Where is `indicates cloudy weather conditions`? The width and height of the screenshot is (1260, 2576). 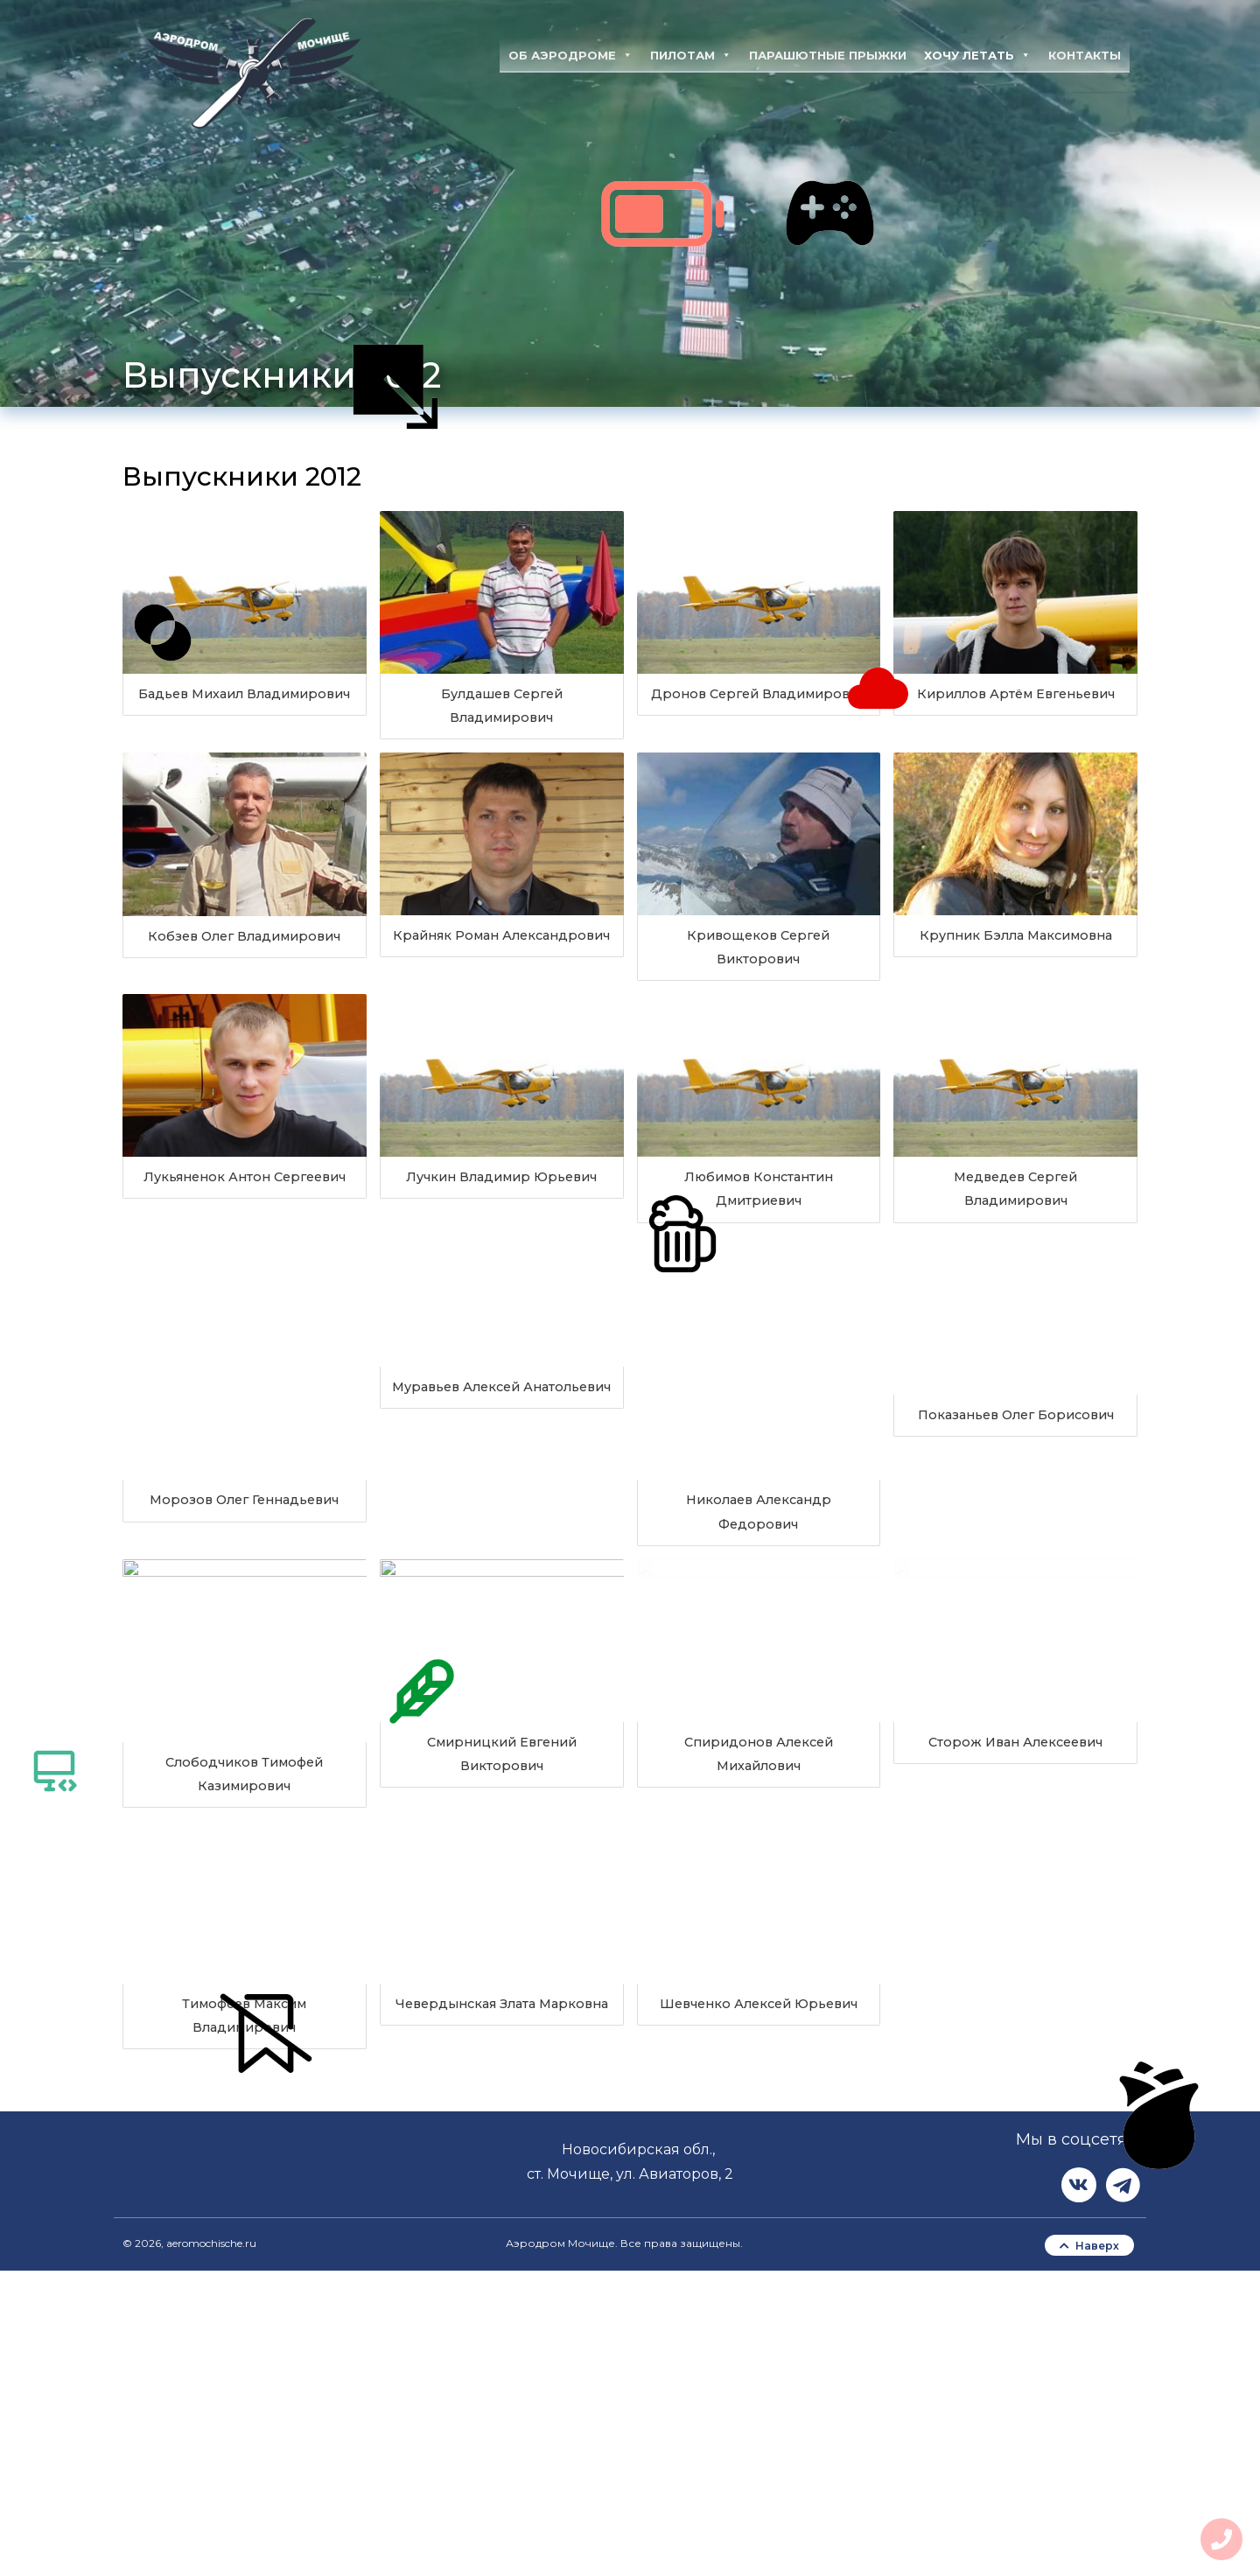
indicates cloudy weather conditions is located at coordinates (878, 688).